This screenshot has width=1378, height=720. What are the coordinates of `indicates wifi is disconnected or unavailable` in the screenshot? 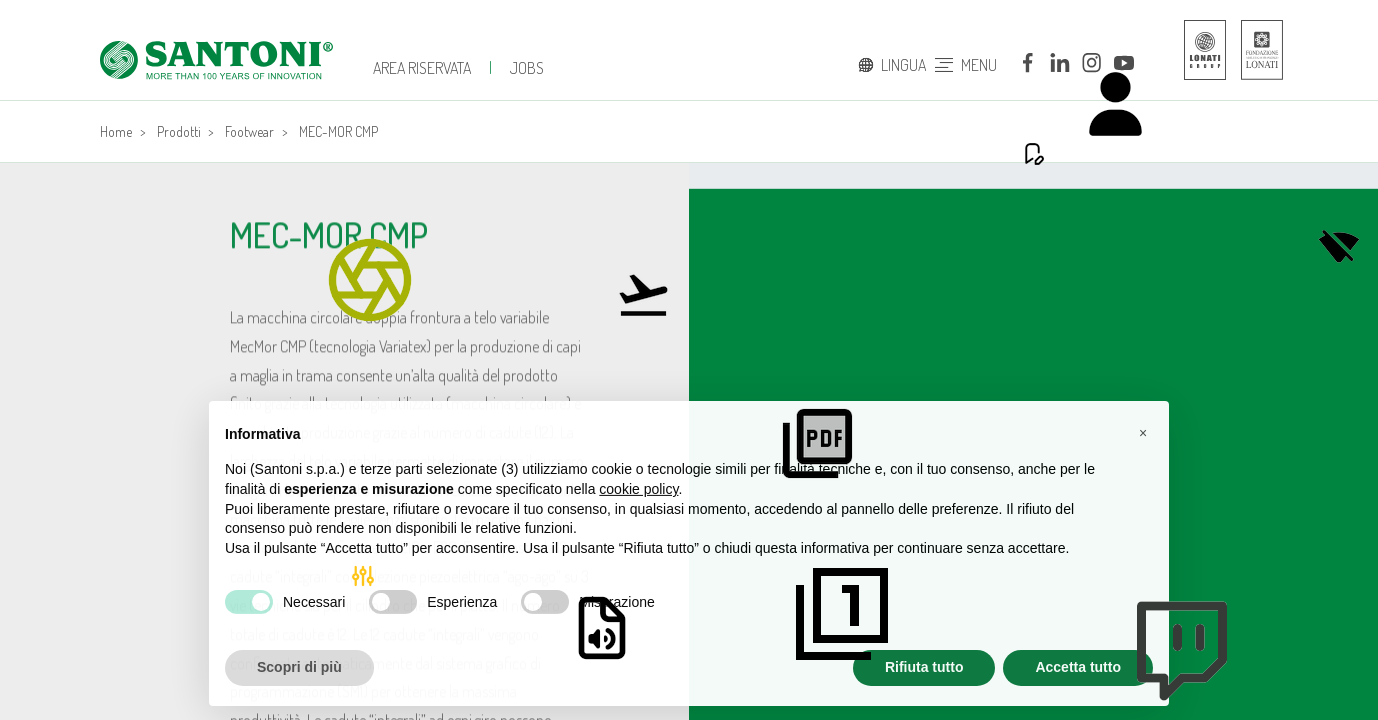 It's located at (1339, 248).